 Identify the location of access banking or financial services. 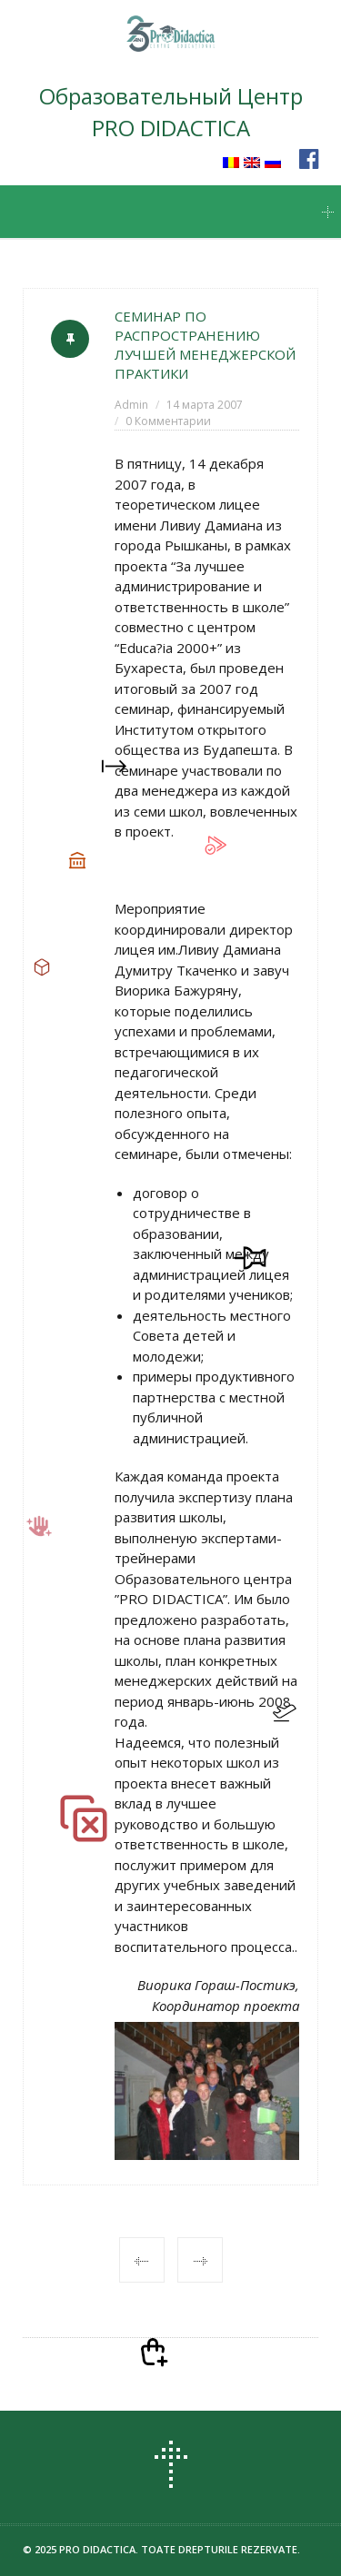
(77, 860).